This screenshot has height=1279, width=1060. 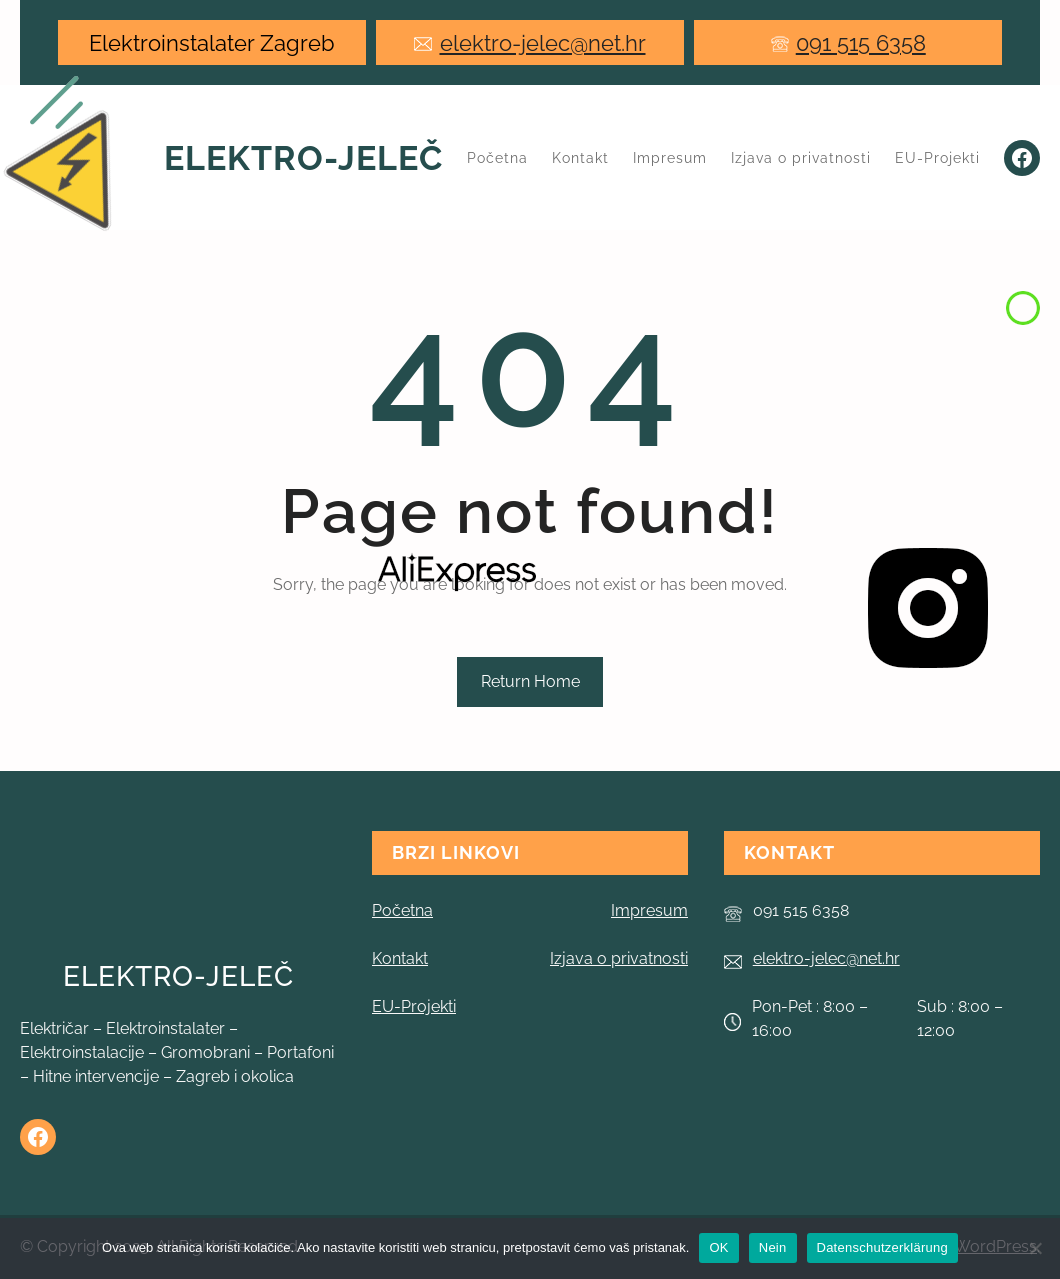 I want to click on open instagram app, so click(x=928, y=608).